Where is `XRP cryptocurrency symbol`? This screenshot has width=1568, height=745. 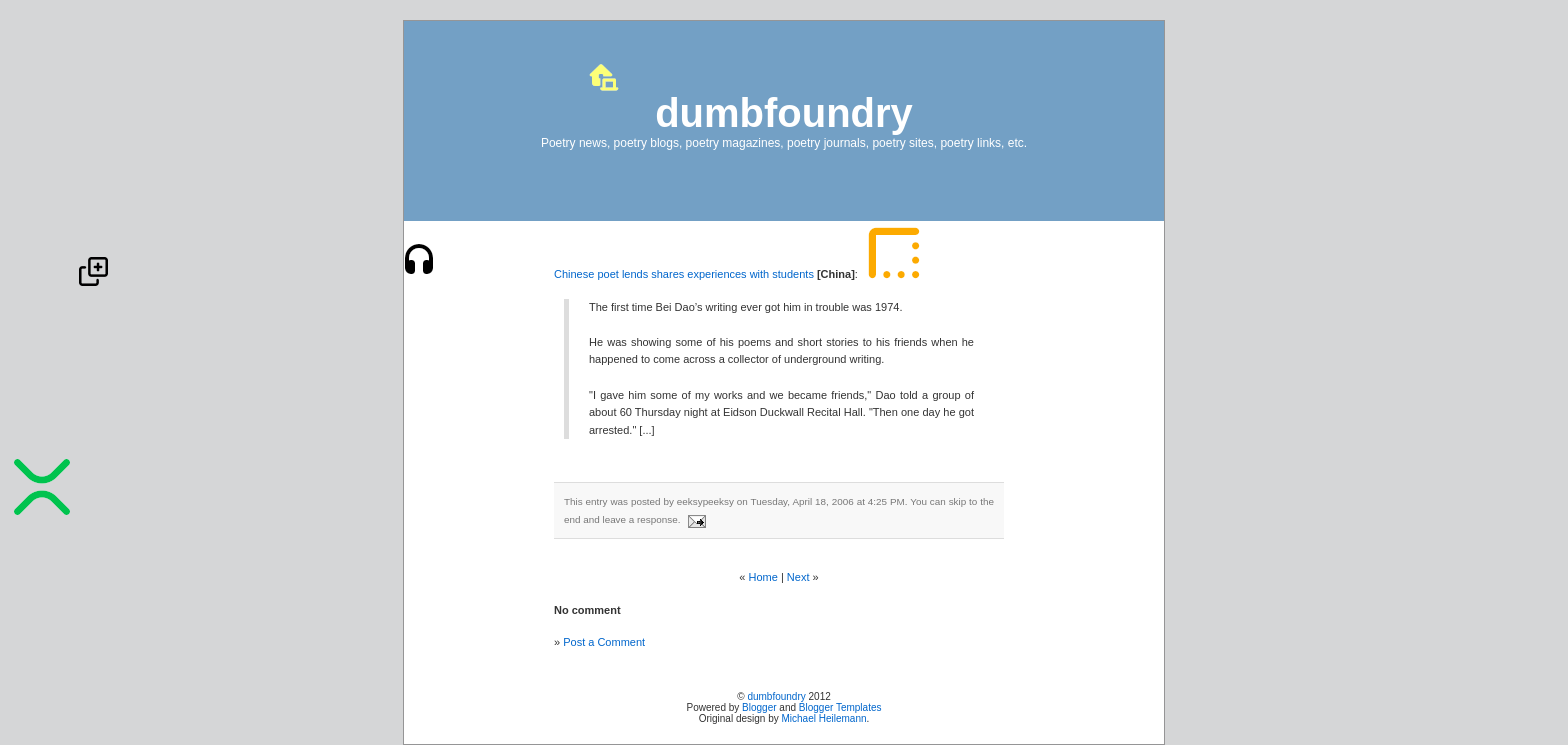
XRP cryptocurrency symbol is located at coordinates (42, 487).